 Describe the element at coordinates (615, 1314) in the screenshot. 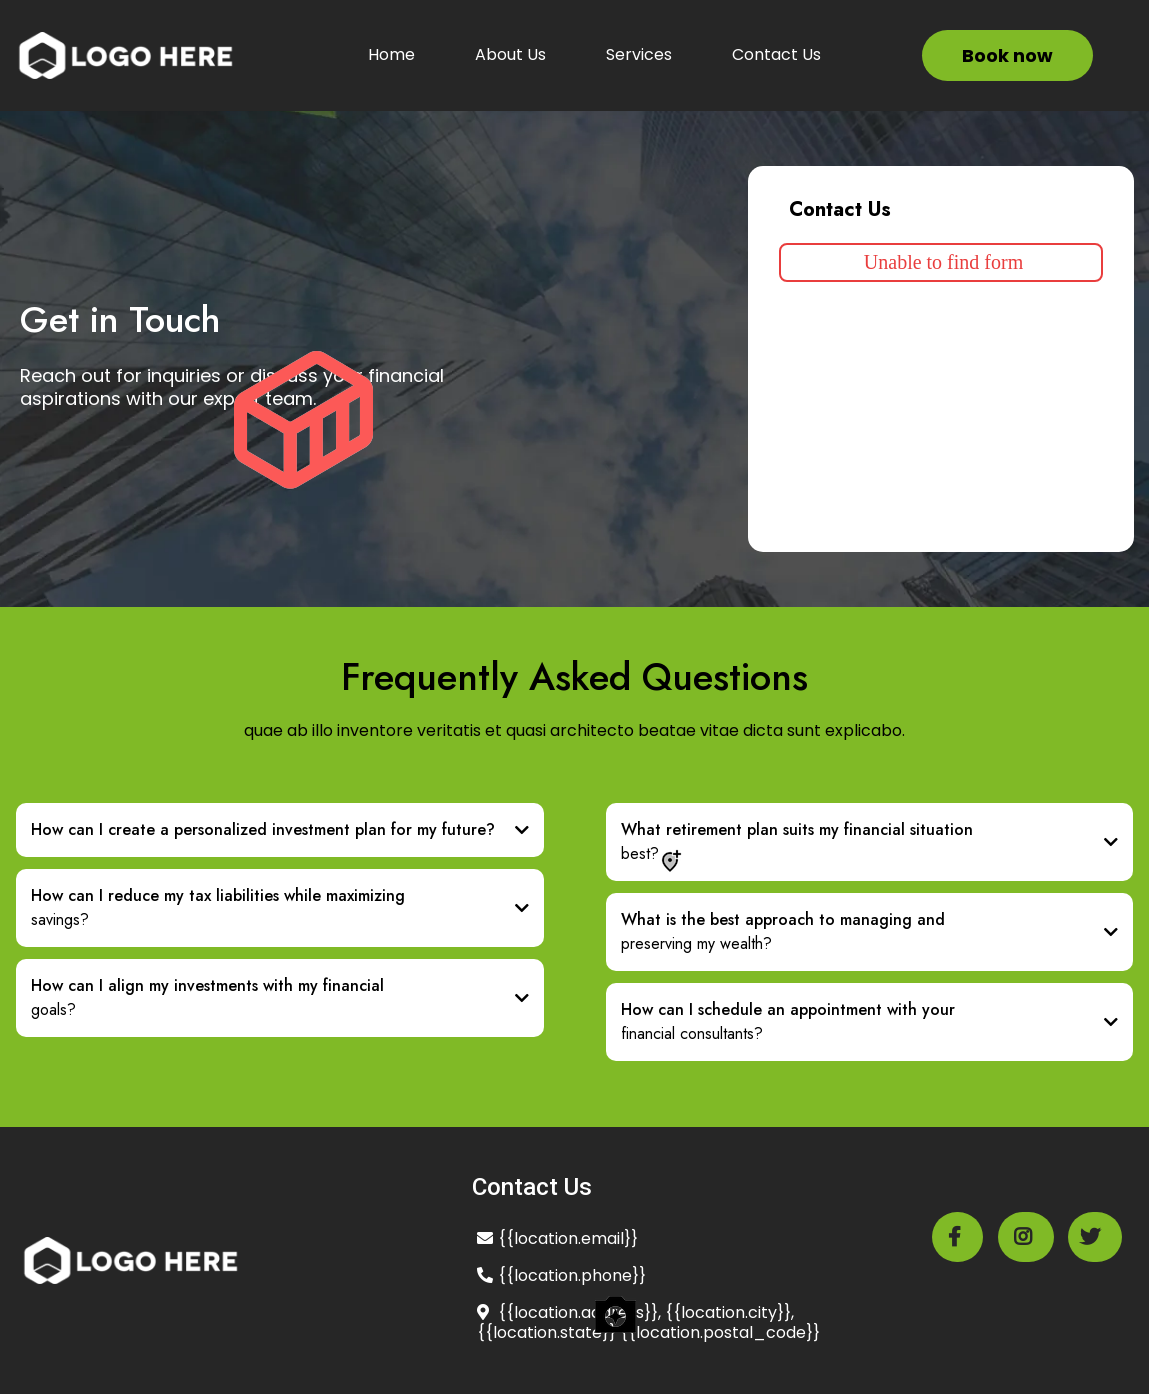

I see `enhance or improve photo quality` at that location.